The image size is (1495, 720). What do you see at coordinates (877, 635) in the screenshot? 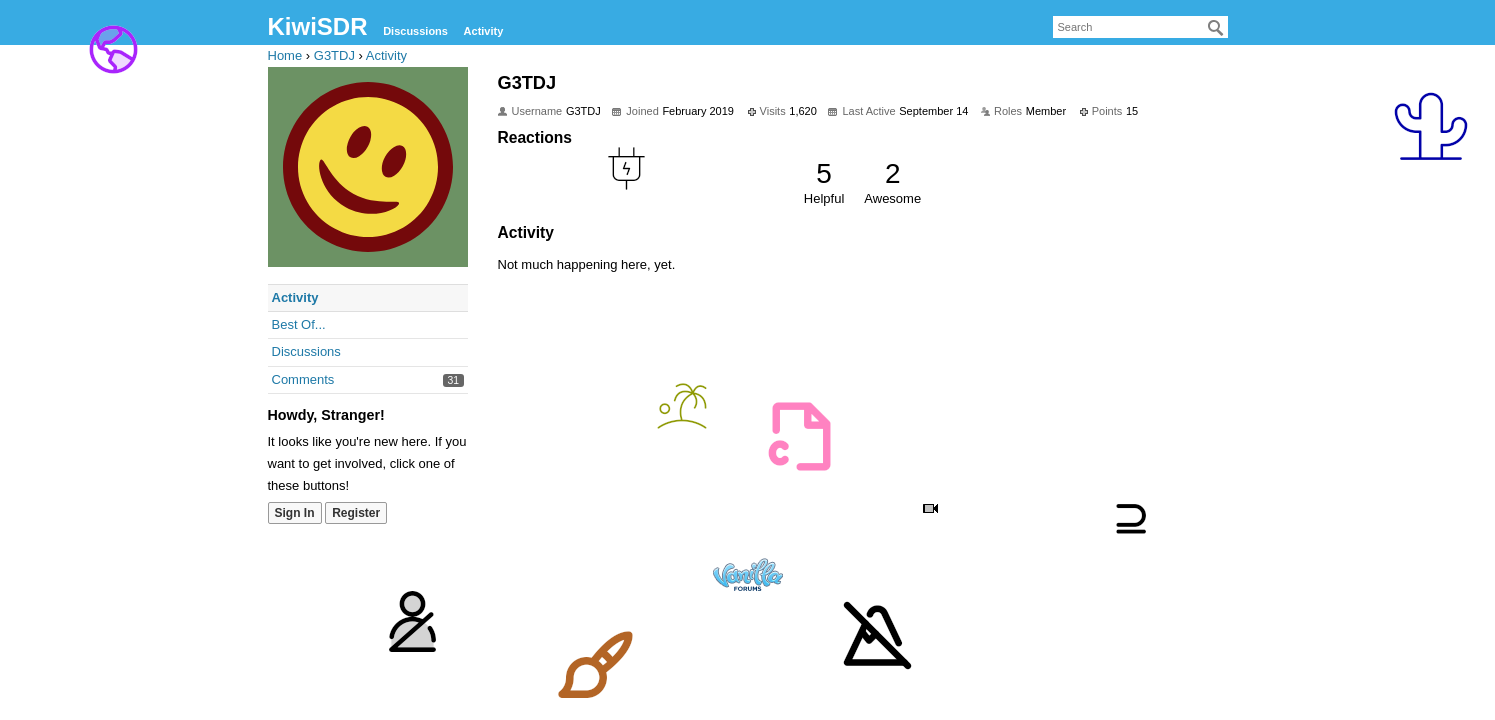
I see `image unavailable or cannot be displayed` at bounding box center [877, 635].